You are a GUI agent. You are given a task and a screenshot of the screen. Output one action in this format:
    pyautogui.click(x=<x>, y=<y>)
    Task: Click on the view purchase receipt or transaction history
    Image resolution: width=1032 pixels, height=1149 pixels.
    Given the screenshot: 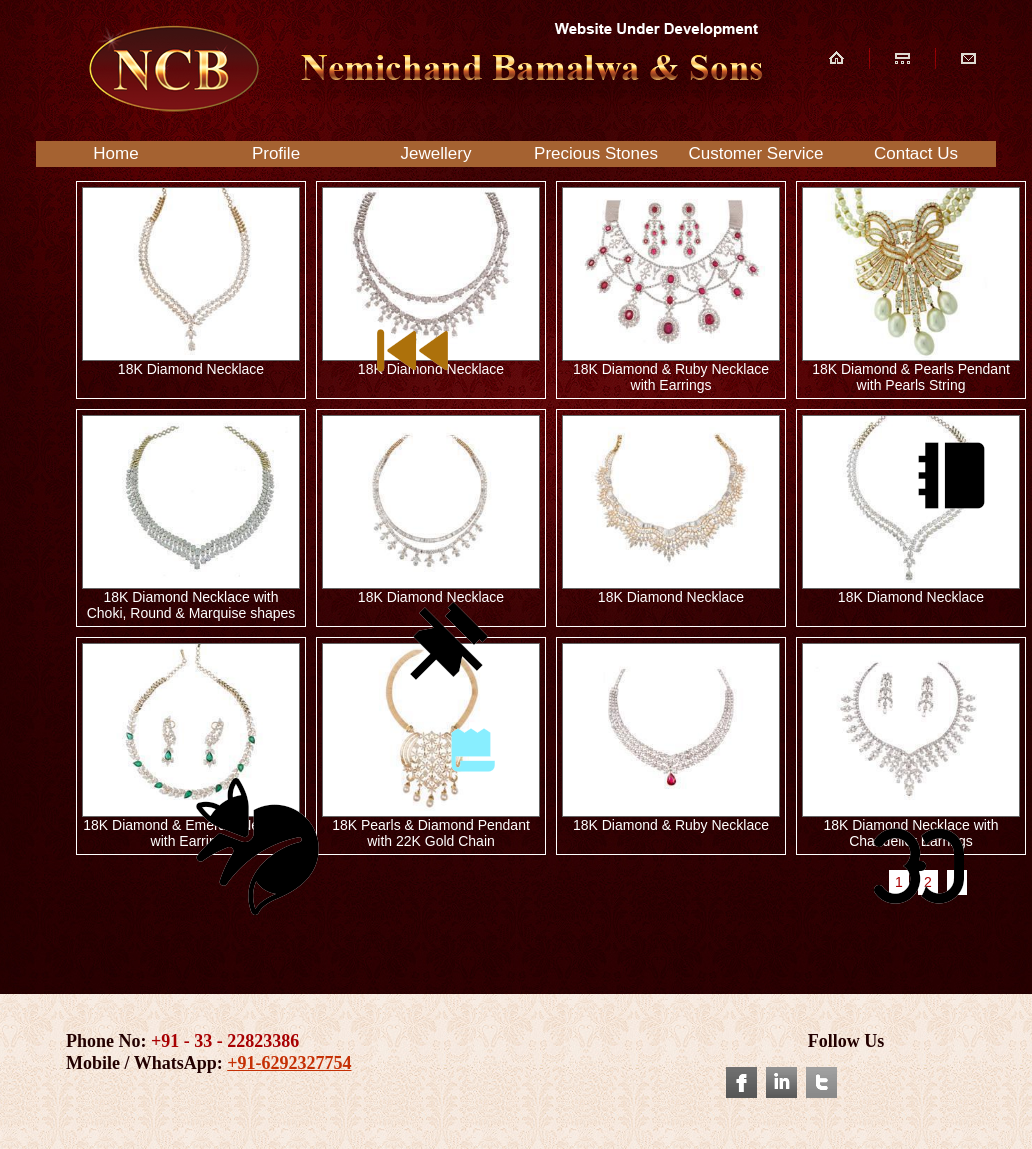 What is the action you would take?
    pyautogui.click(x=471, y=750)
    